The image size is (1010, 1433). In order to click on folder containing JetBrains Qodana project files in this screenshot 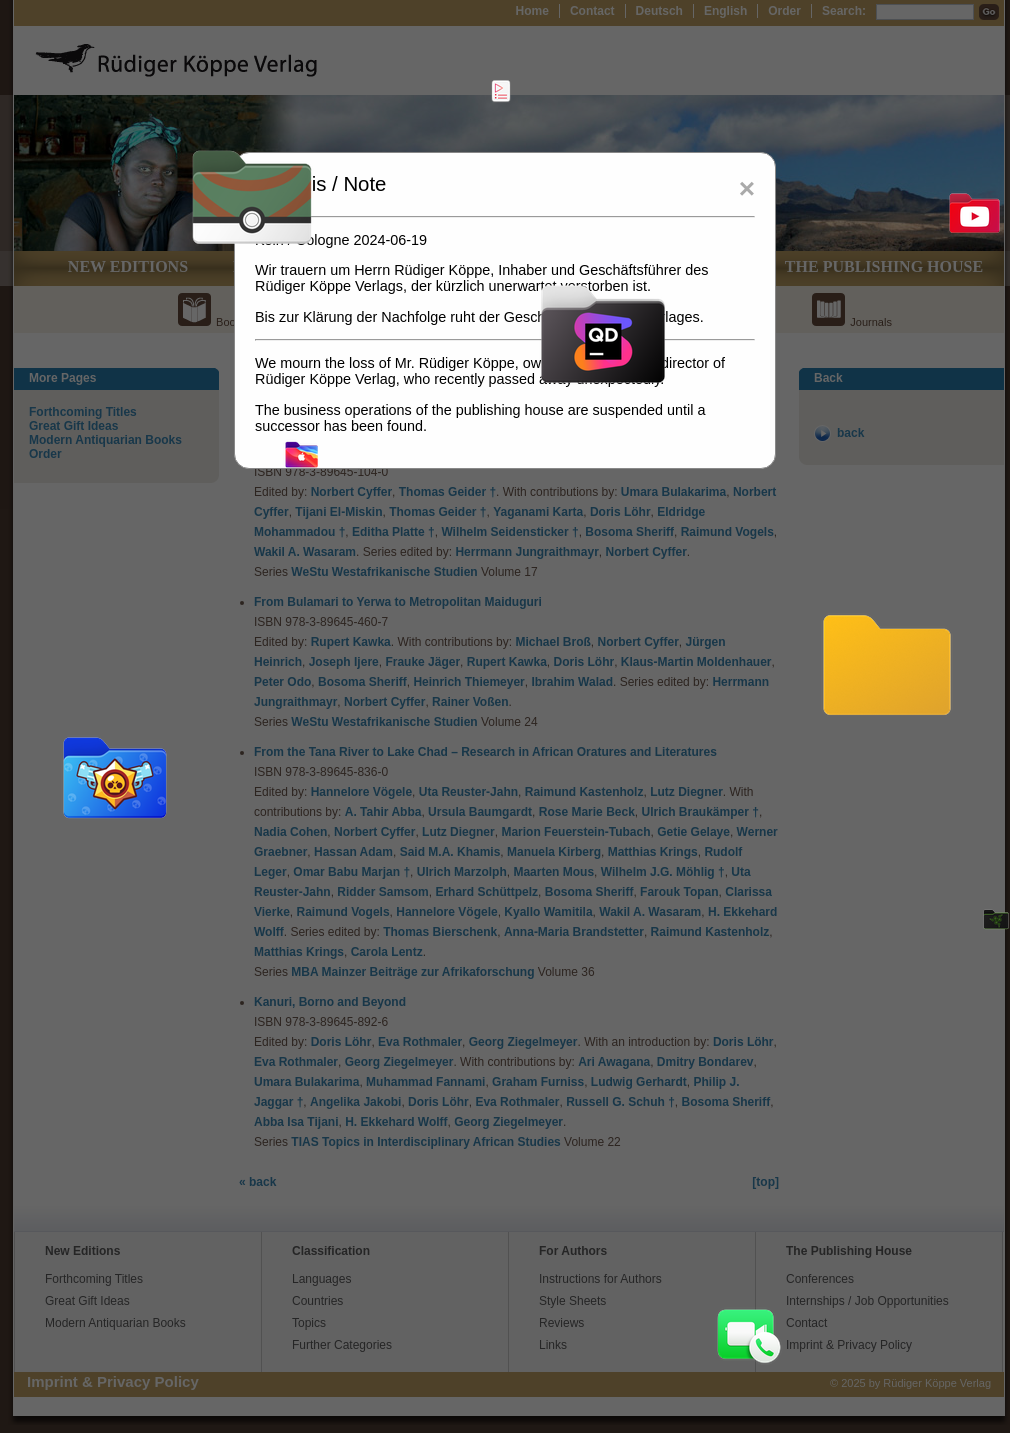, I will do `click(602, 337)`.